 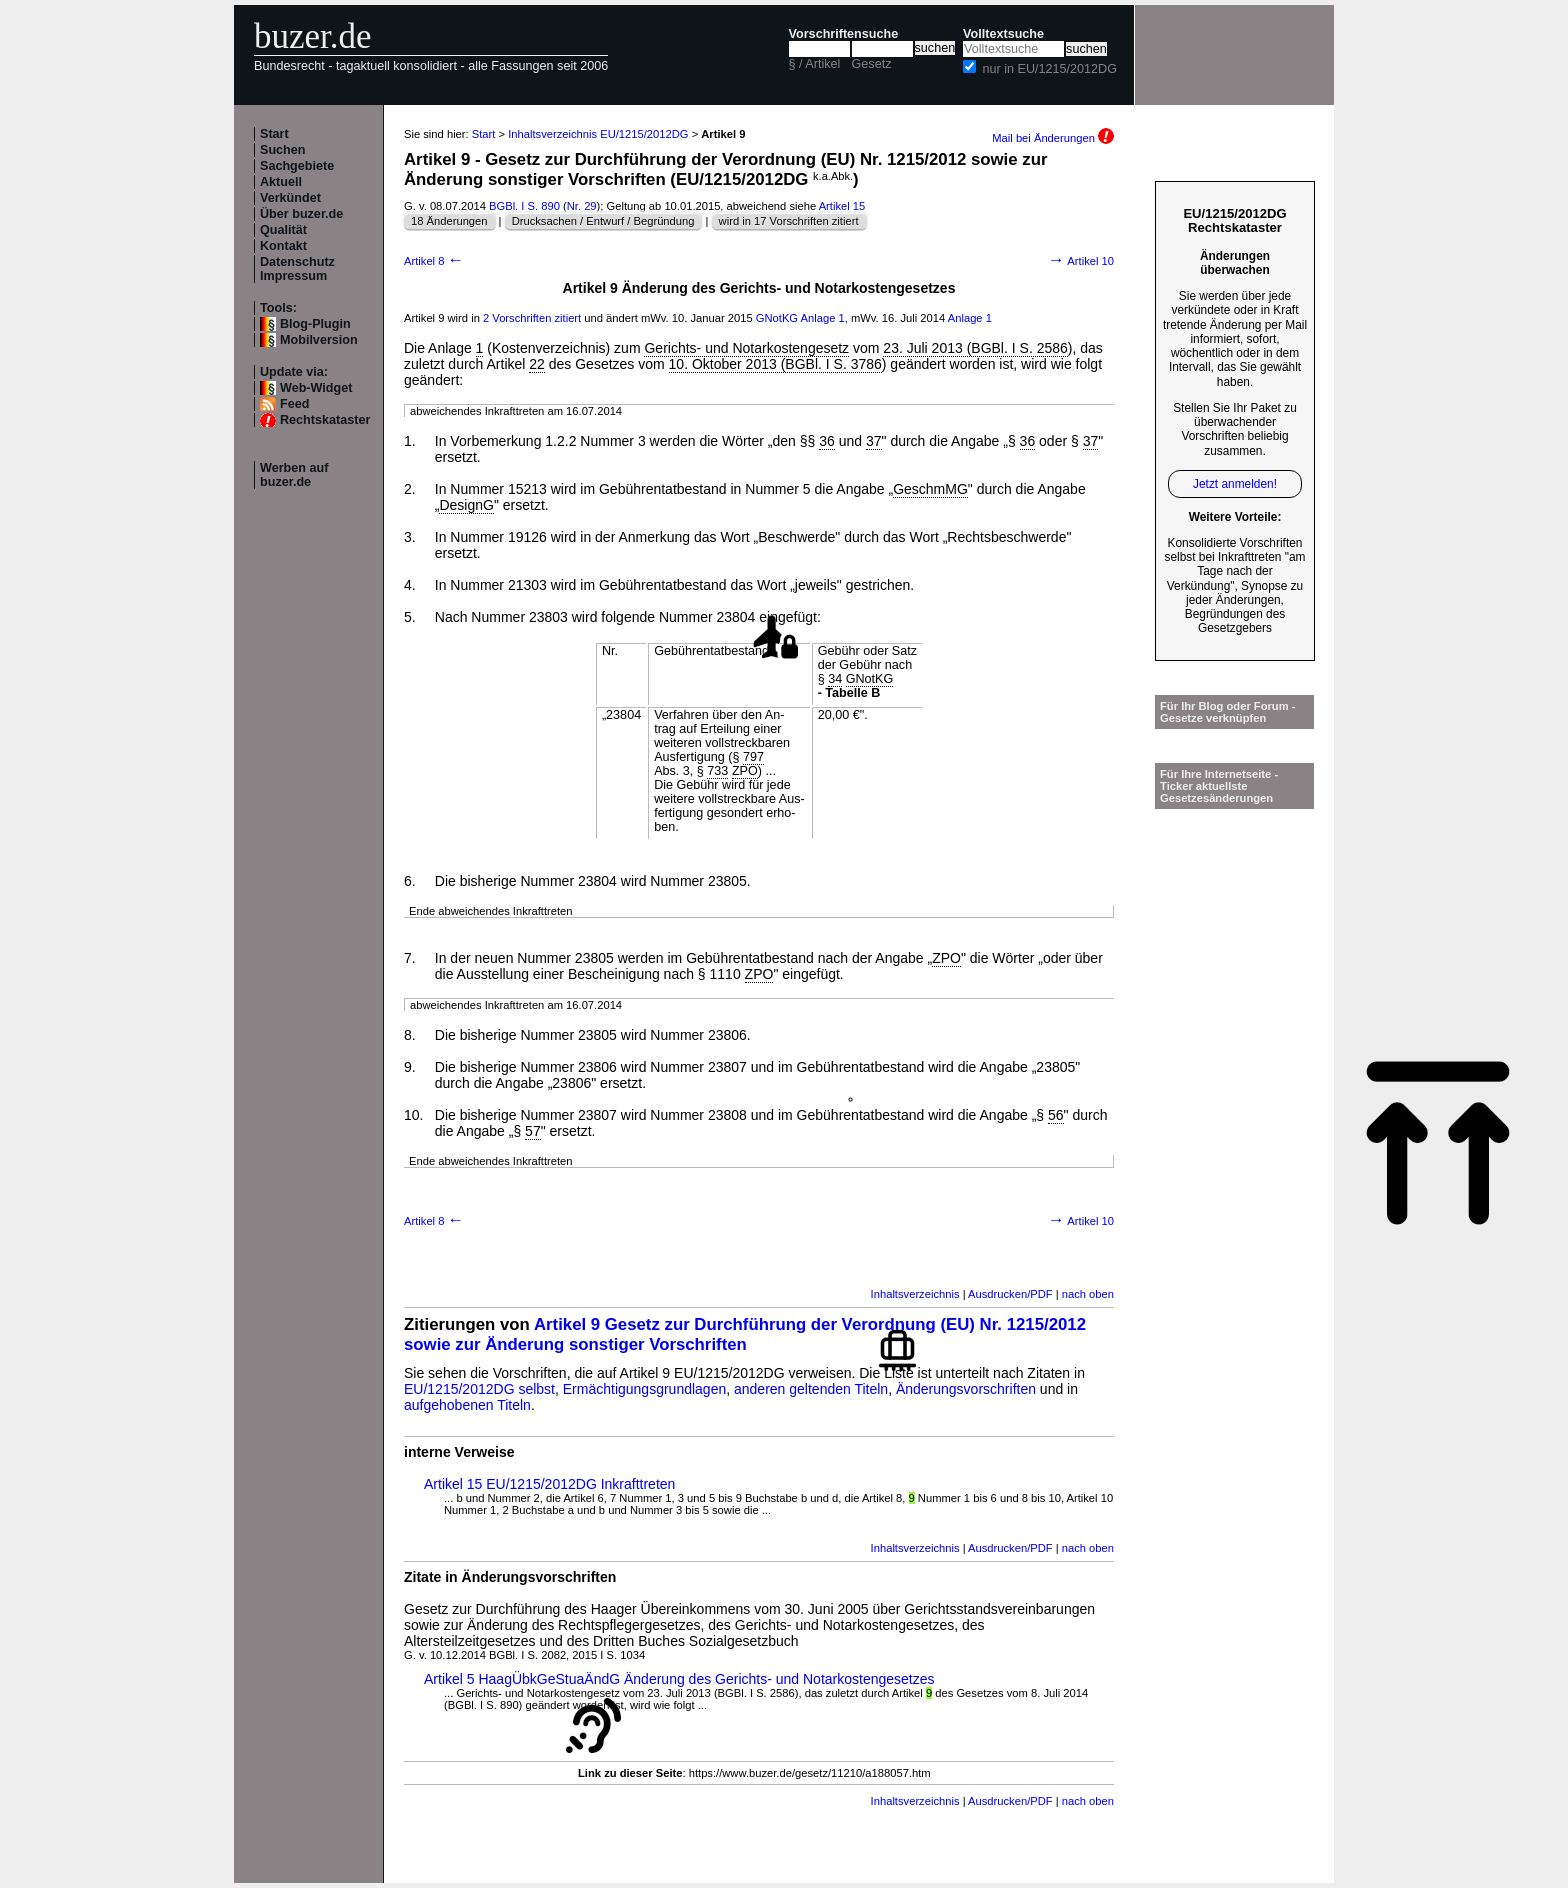 I want to click on upload multiple files, so click(x=1438, y=1143).